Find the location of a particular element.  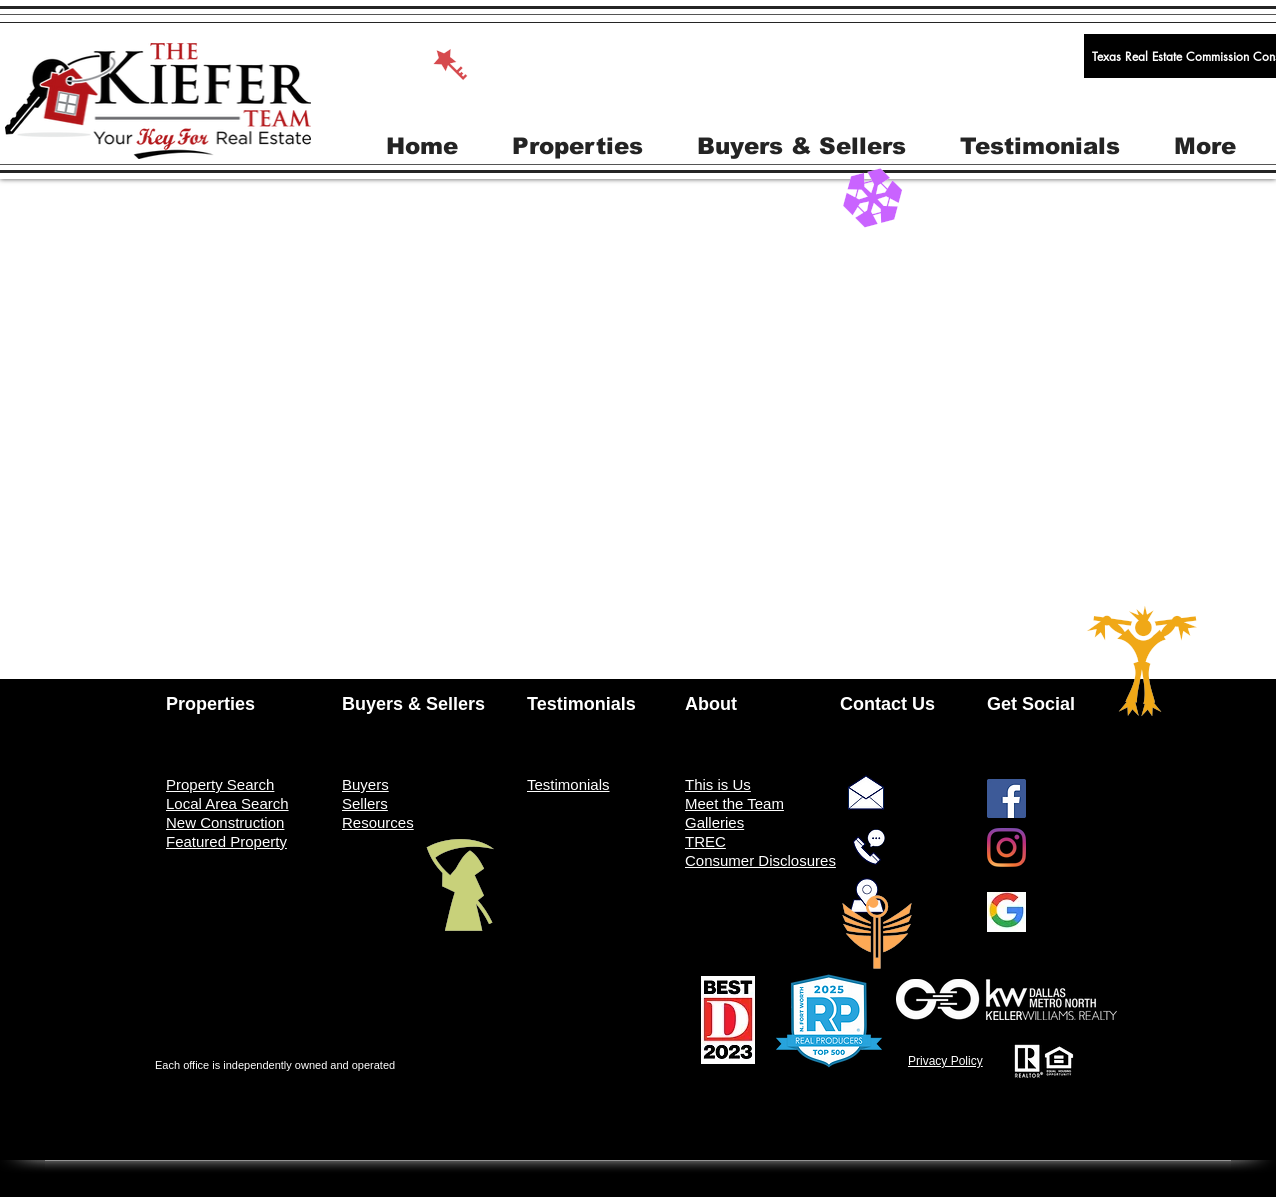

activate cold or freeze mode is located at coordinates (873, 198).